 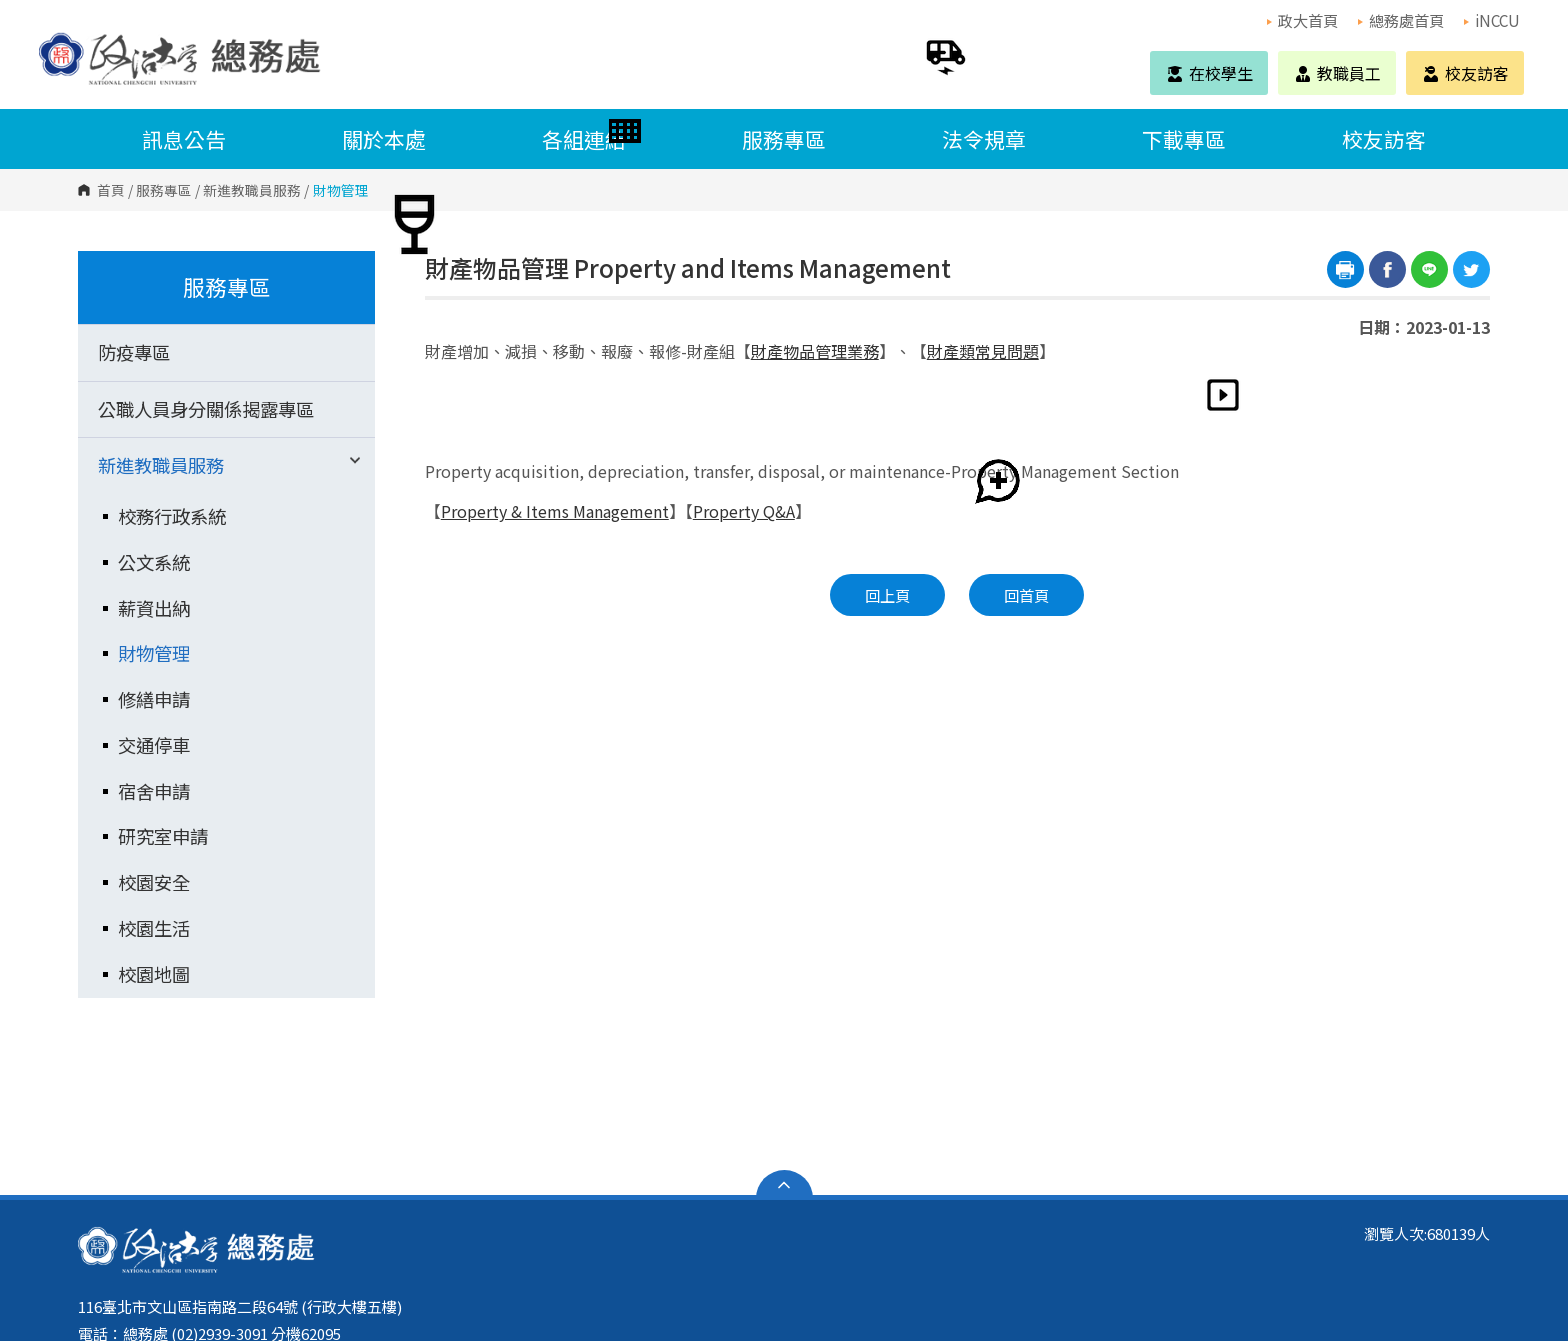 What do you see at coordinates (1223, 395) in the screenshot?
I see `start a slideshow presentation` at bounding box center [1223, 395].